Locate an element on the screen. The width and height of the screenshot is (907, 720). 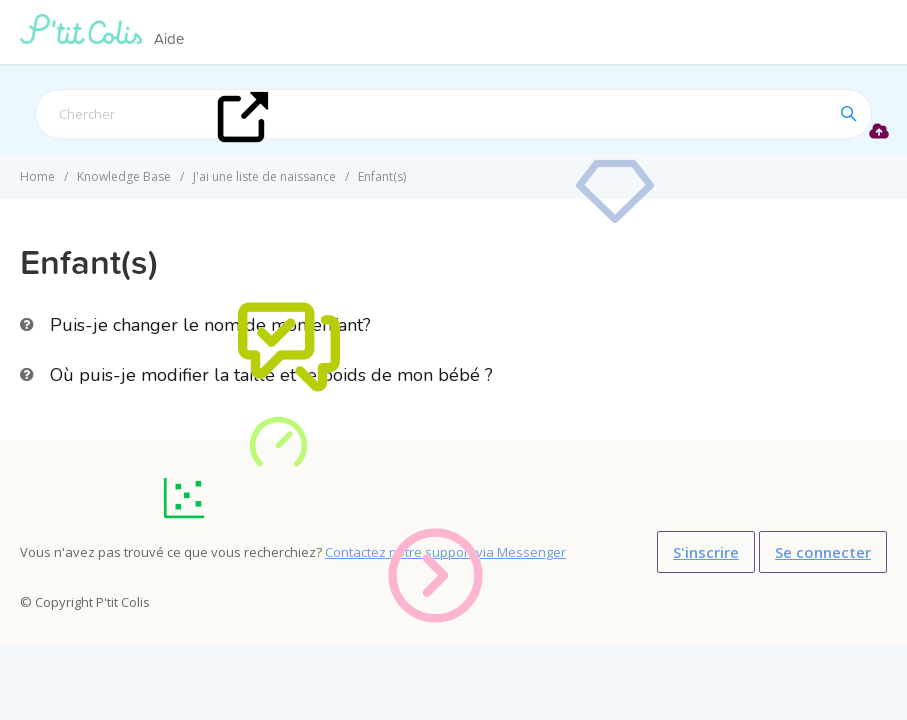
view scatter plot visualization is located at coordinates (184, 501).